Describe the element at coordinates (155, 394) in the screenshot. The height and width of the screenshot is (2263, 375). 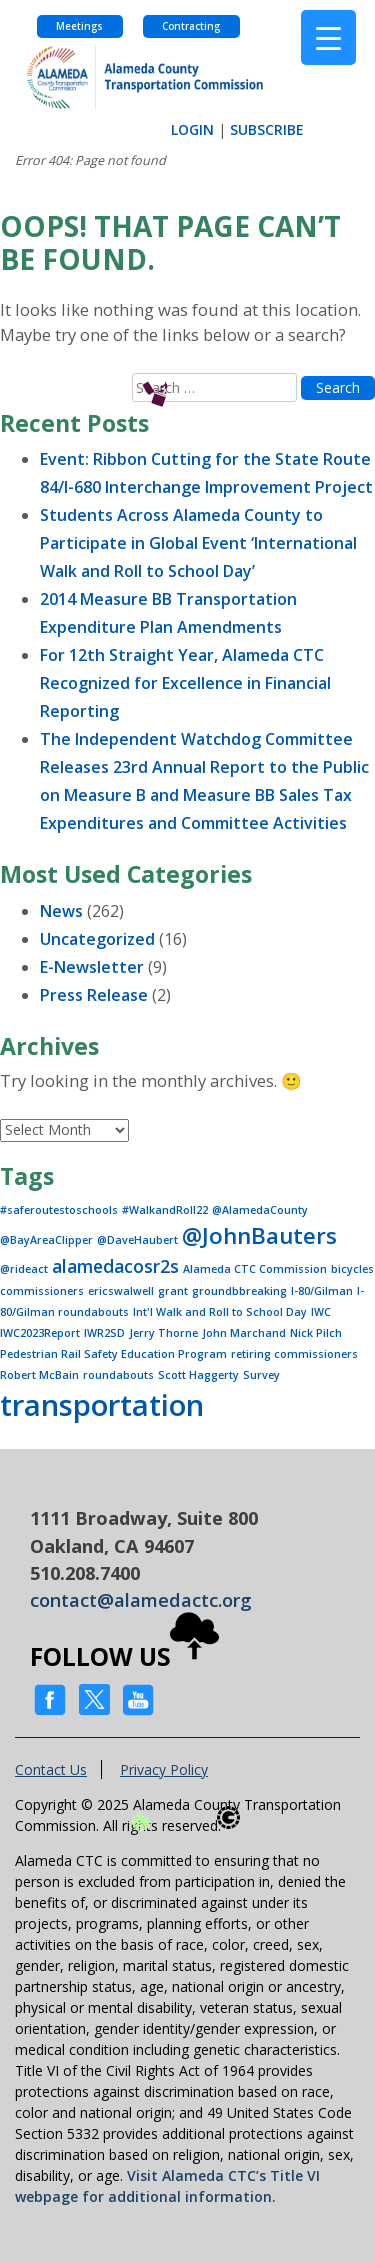
I see `ignite or activate a fire-related feature` at that location.